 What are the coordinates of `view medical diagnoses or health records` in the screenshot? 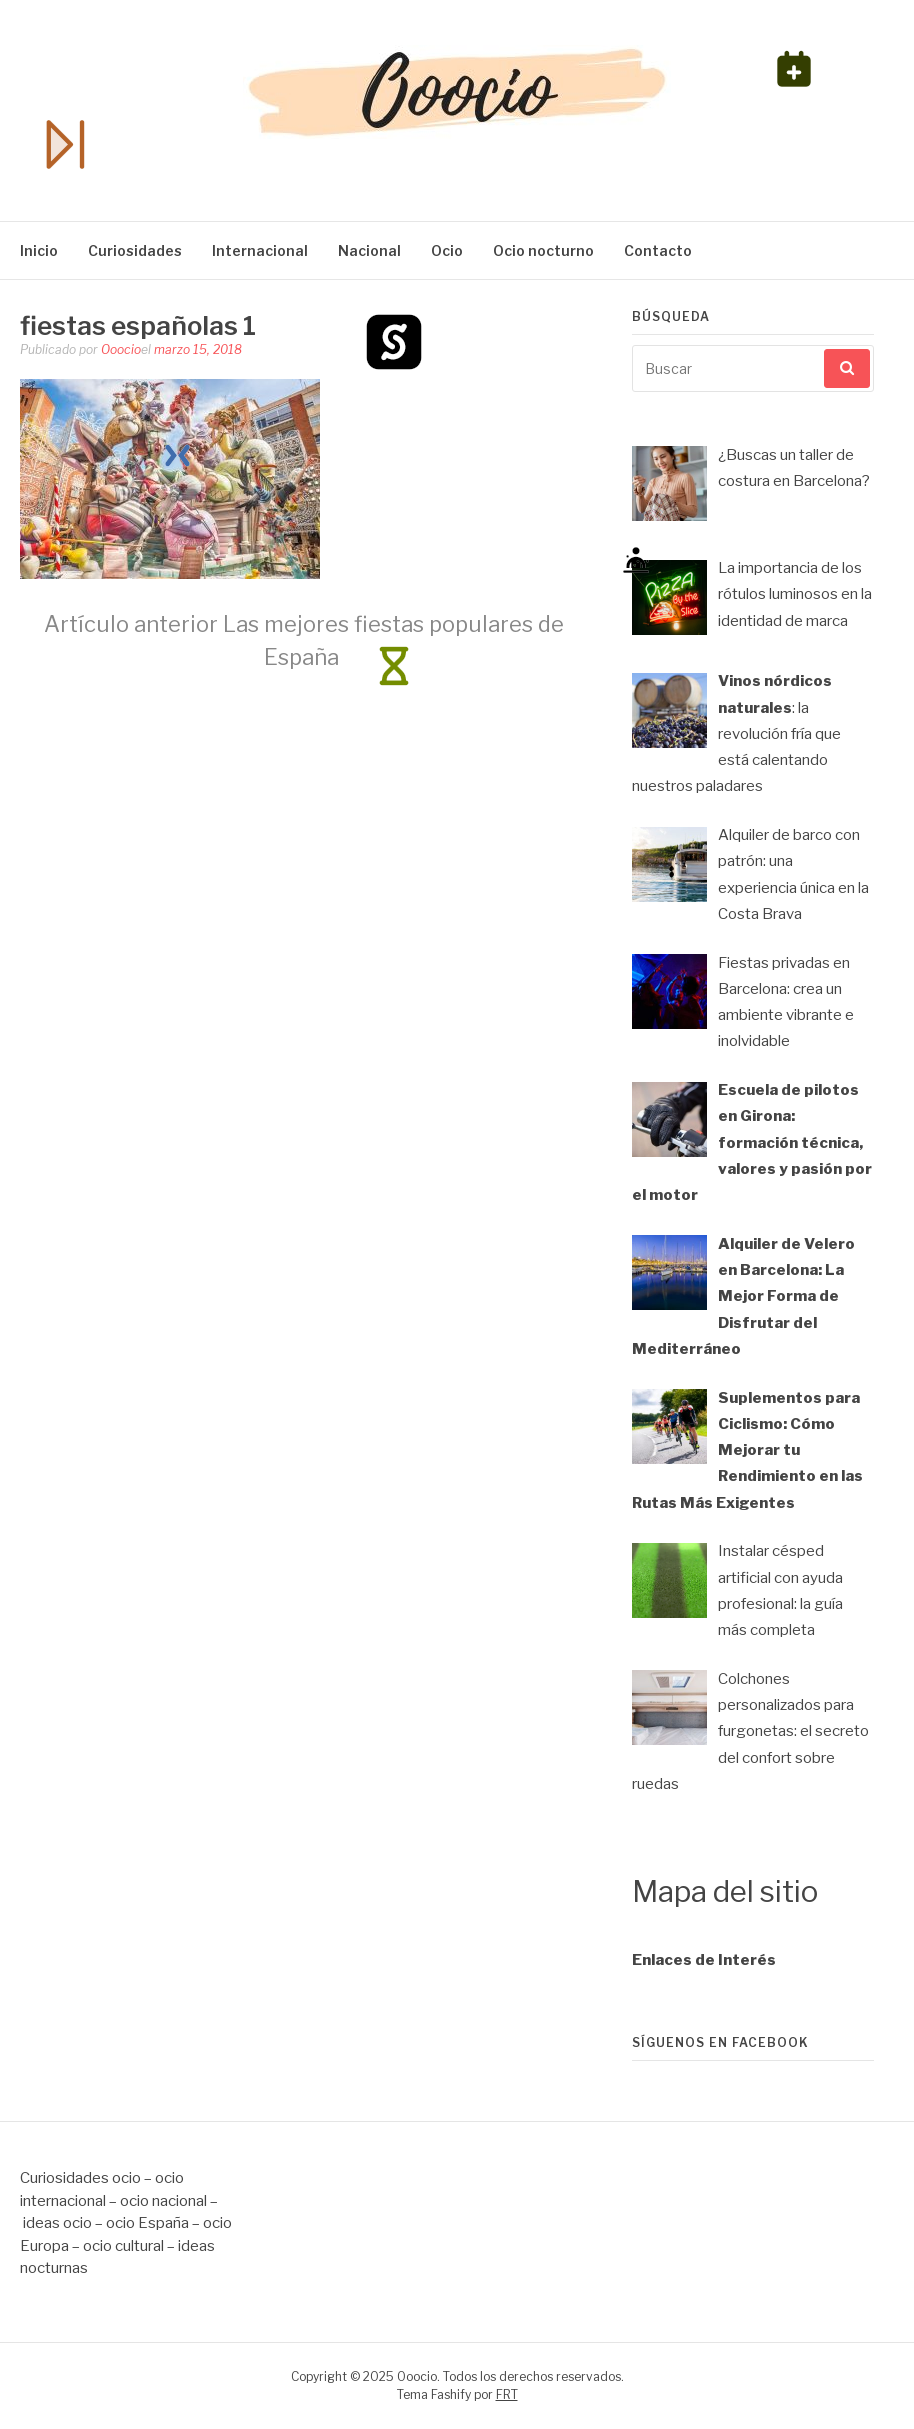 It's located at (636, 560).